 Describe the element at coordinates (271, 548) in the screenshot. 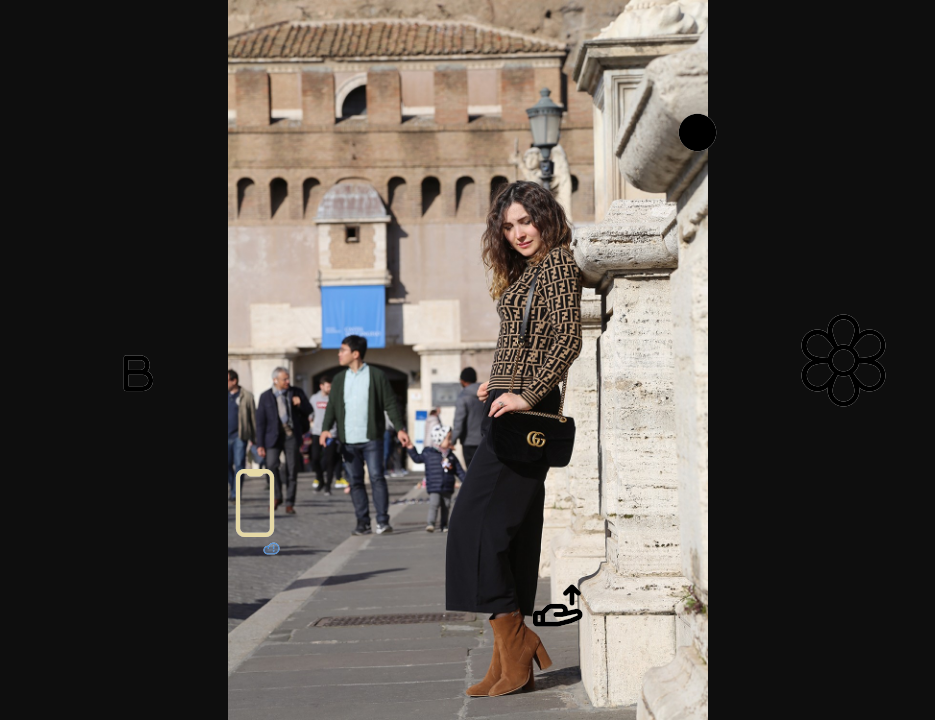

I see `cloud storage warning or issue detected` at that location.